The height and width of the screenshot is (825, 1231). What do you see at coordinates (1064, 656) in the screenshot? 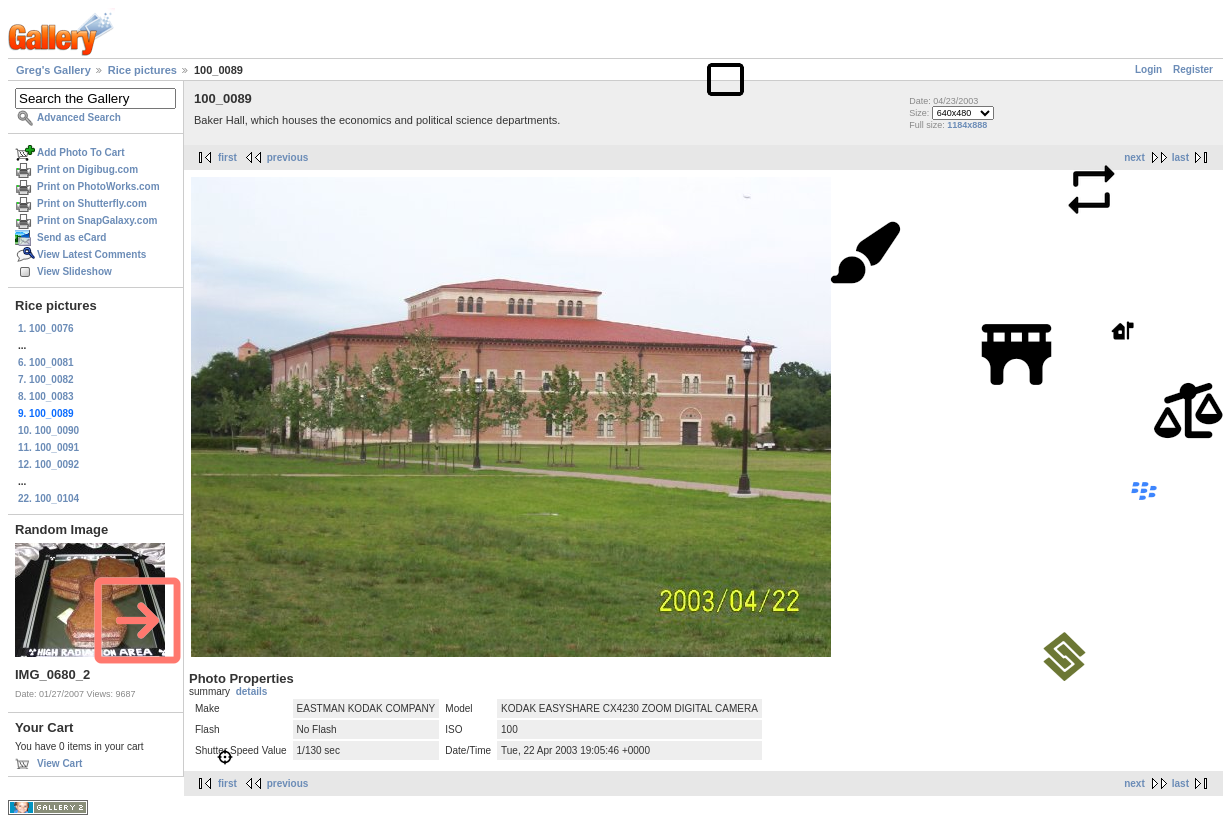
I see `staylinked company logo` at bounding box center [1064, 656].